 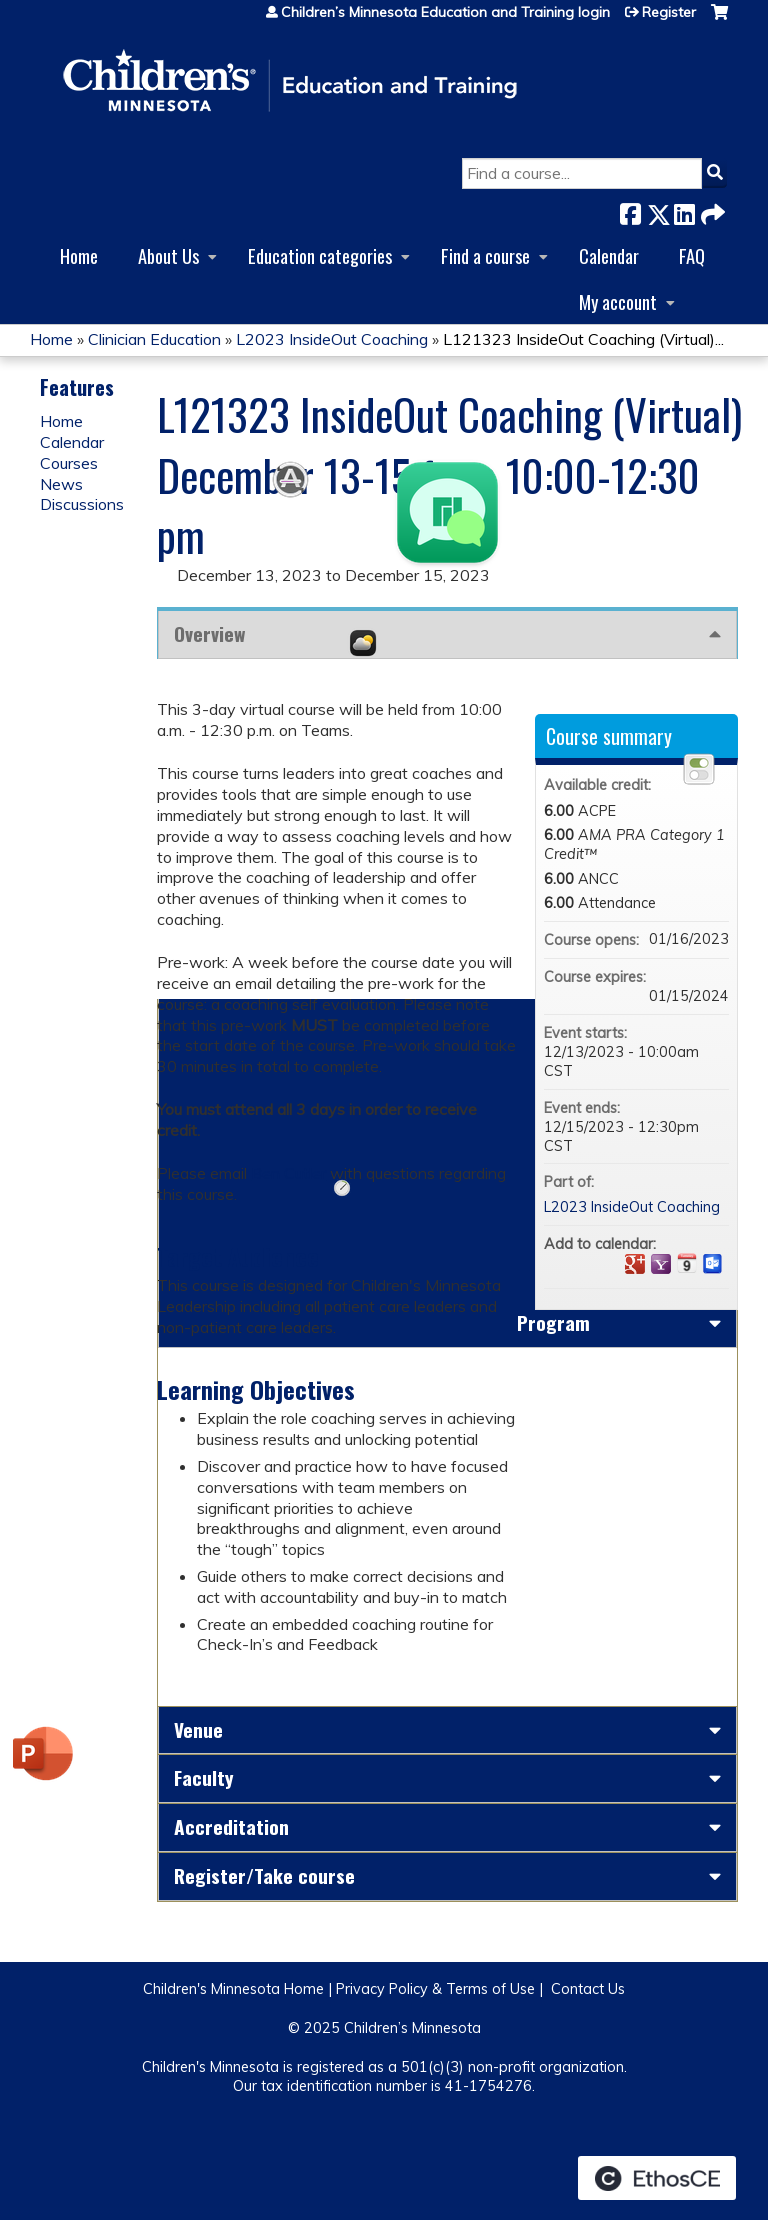 I want to click on open the weather app, so click(x=363, y=643).